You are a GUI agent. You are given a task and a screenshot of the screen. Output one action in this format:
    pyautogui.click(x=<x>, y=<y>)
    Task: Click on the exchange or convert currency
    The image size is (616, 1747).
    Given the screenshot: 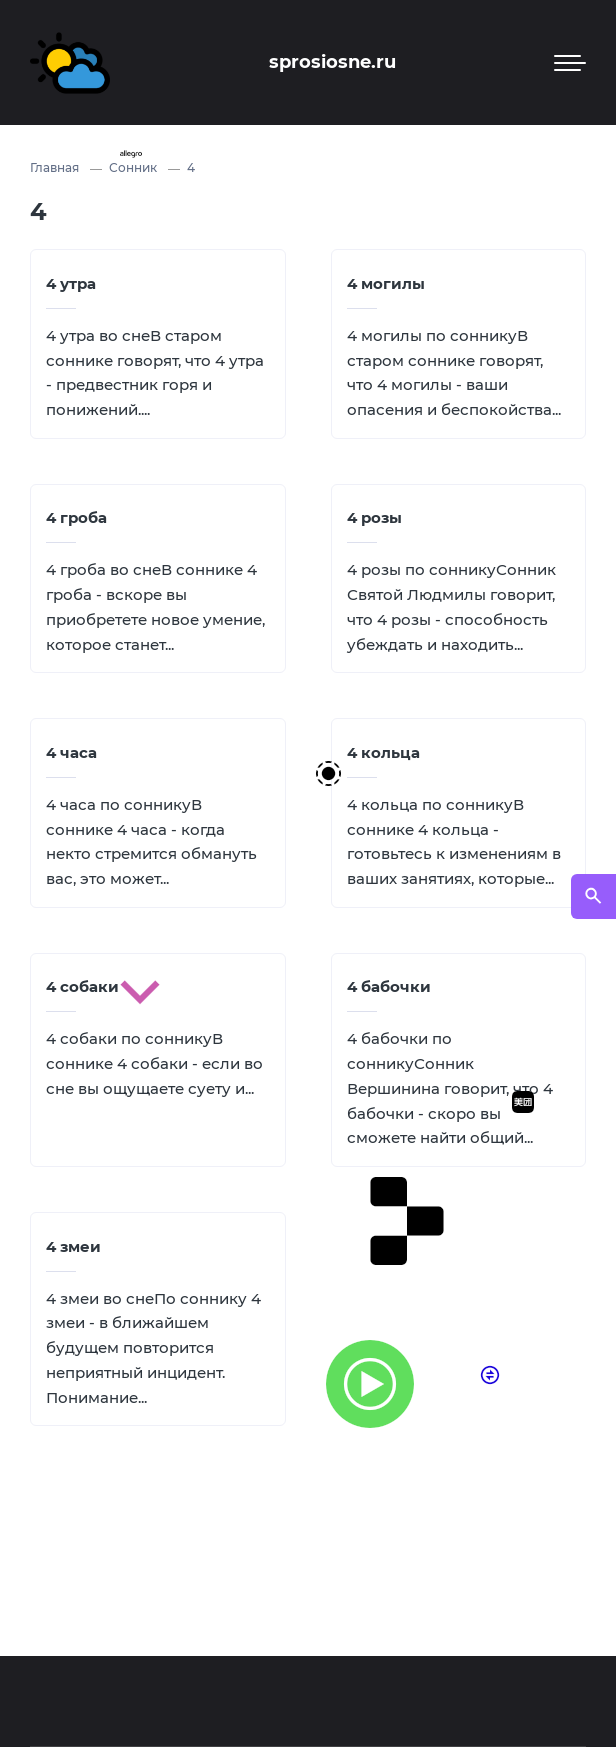 What is the action you would take?
    pyautogui.click(x=490, y=1375)
    